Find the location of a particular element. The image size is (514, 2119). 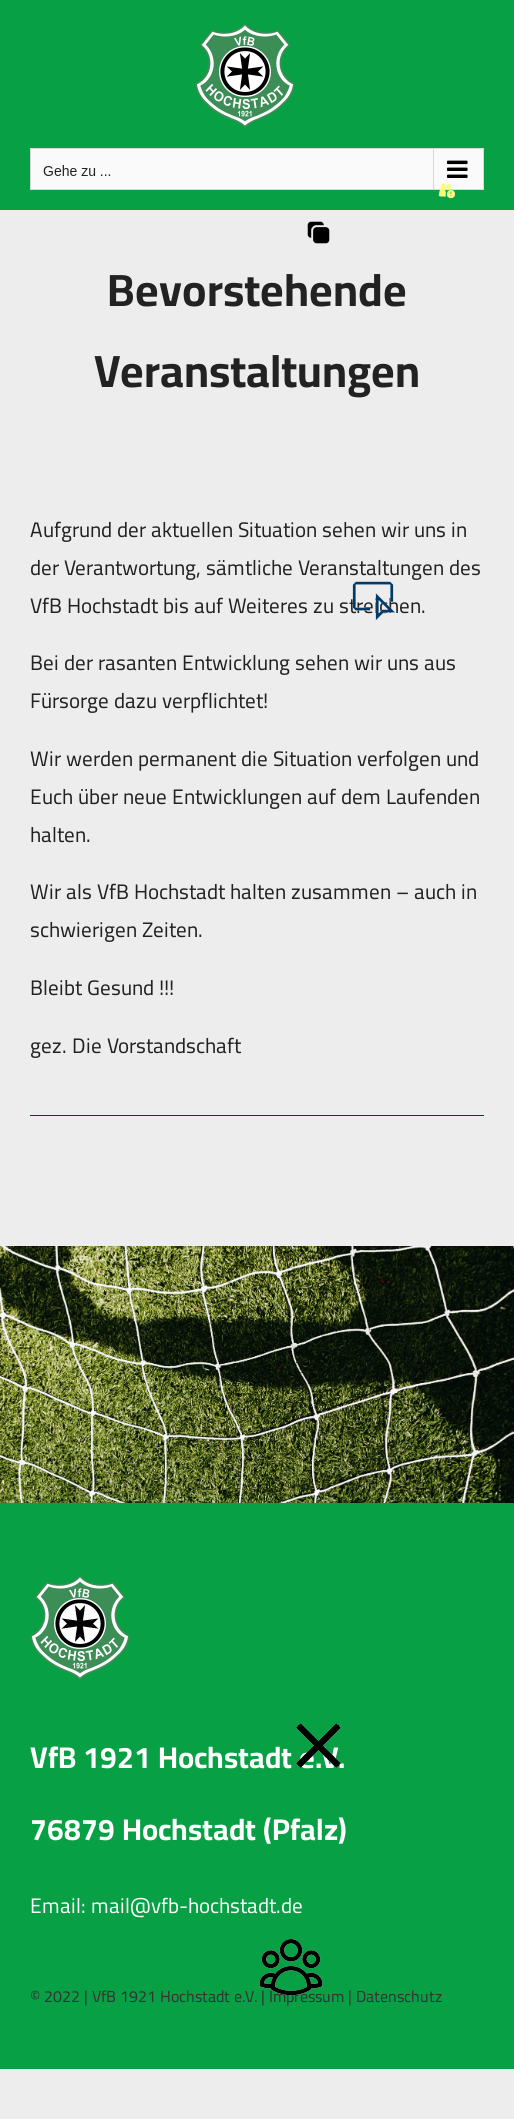

view all team members is located at coordinates (291, 1966).